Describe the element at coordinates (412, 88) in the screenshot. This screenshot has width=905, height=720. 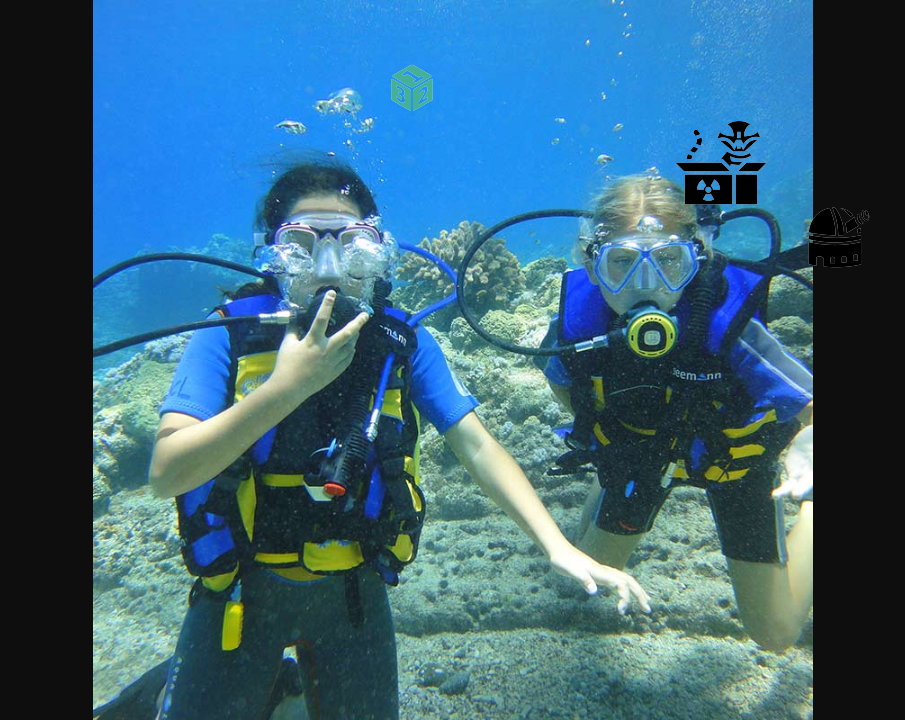
I see `roll dice or generate random number` at that location.